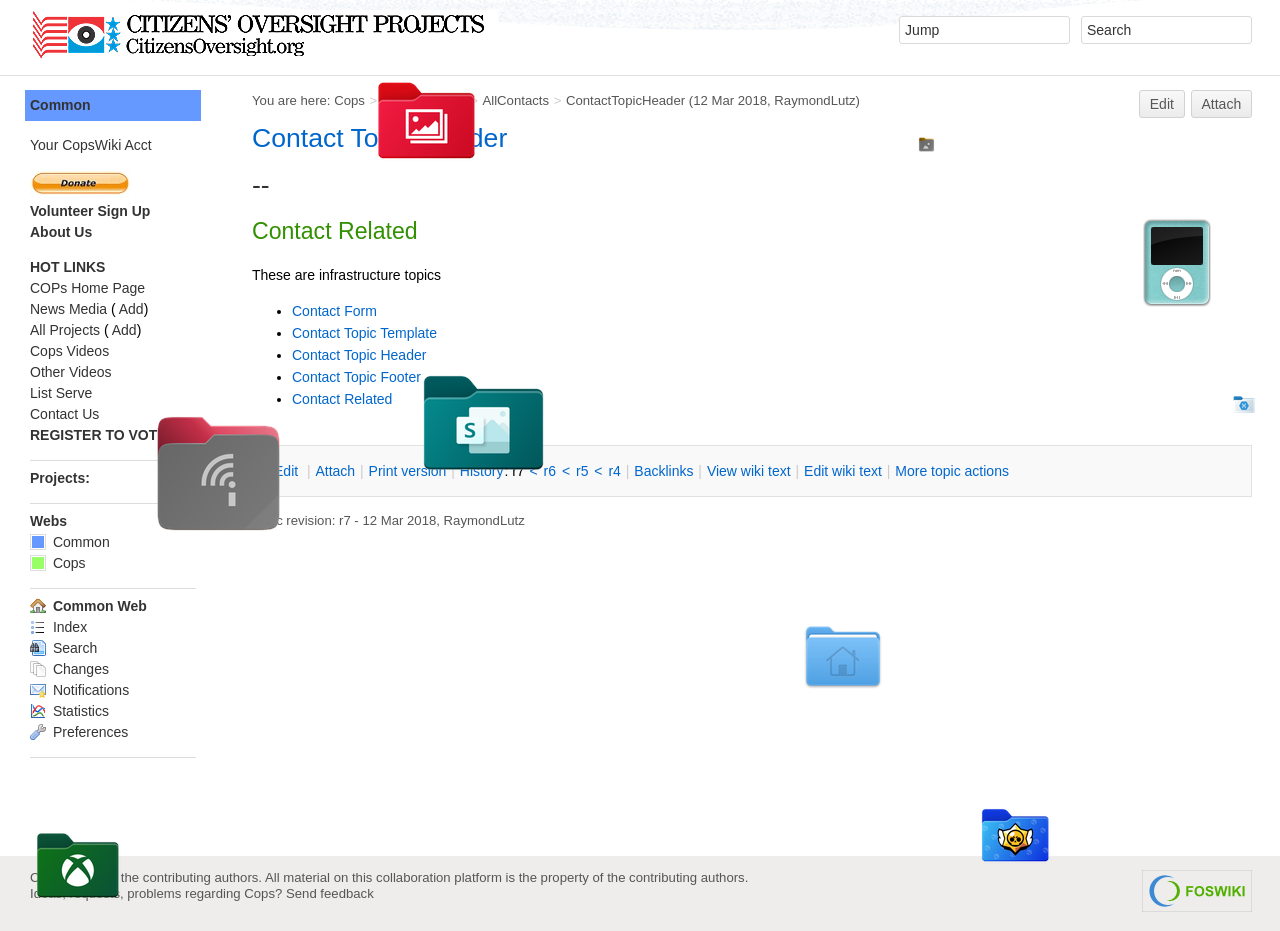 The image size is (1280, 931). What do you see at coordinates (426, 123) in the screenshot?
I see `open 4K Slideshow Maker project folder` at bounding box center [426, 123].